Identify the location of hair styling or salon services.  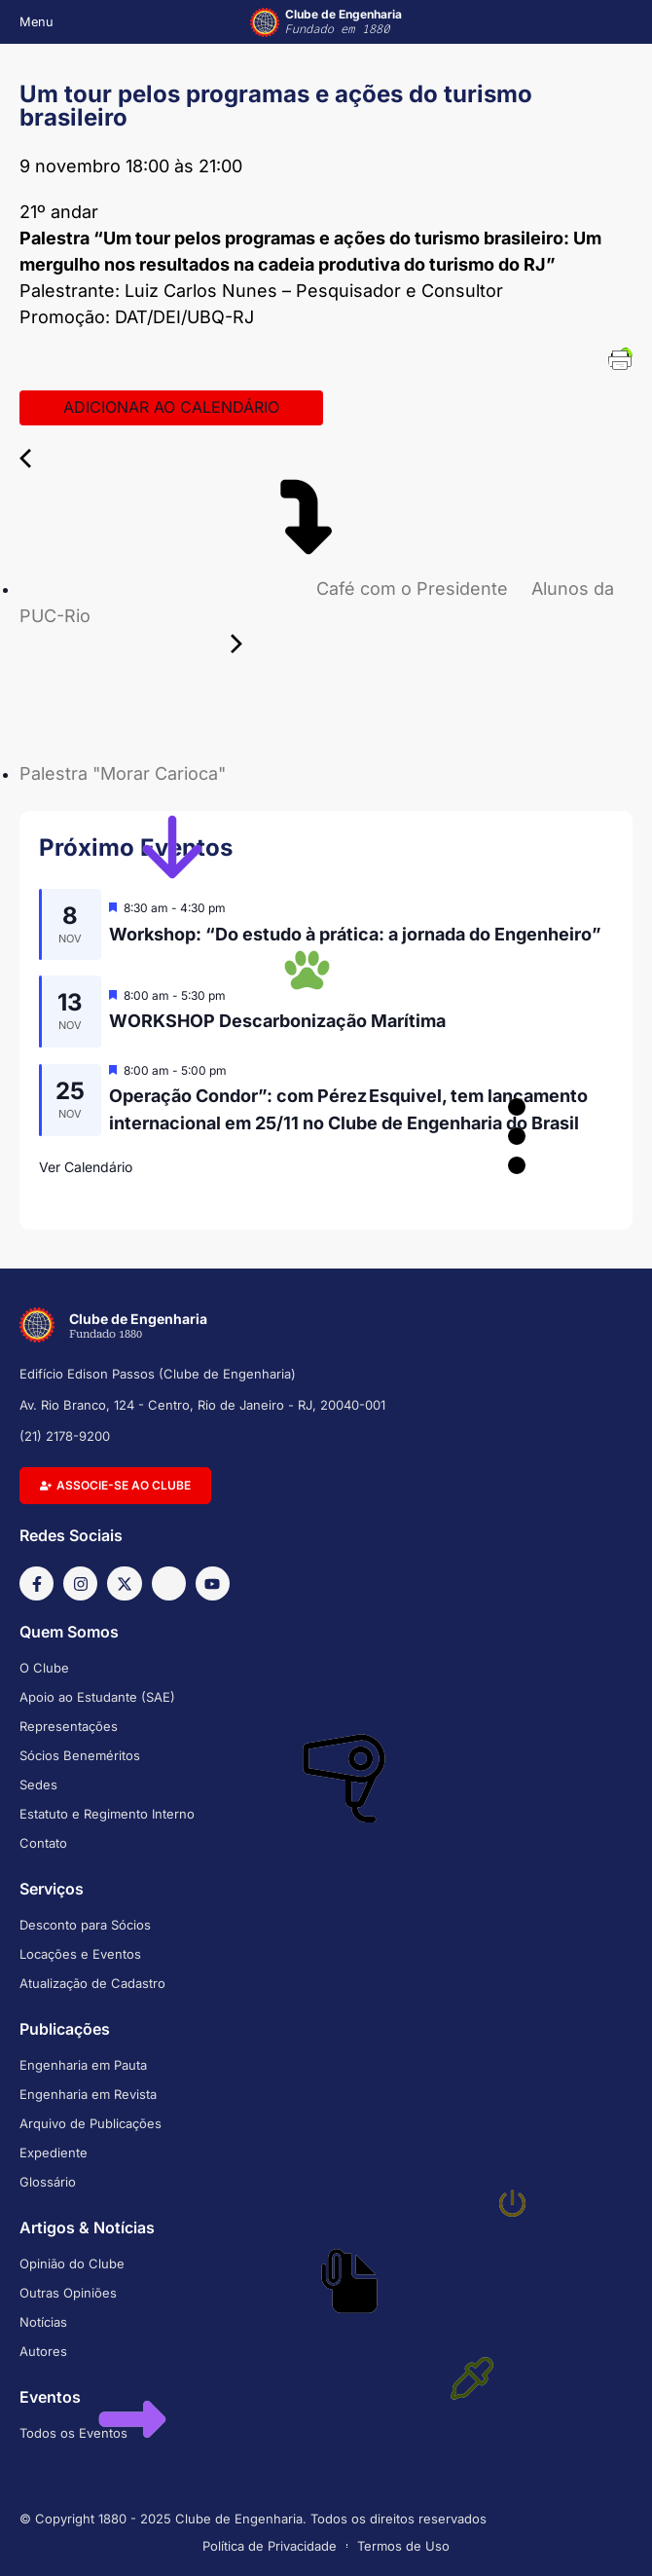
(345, 1774).